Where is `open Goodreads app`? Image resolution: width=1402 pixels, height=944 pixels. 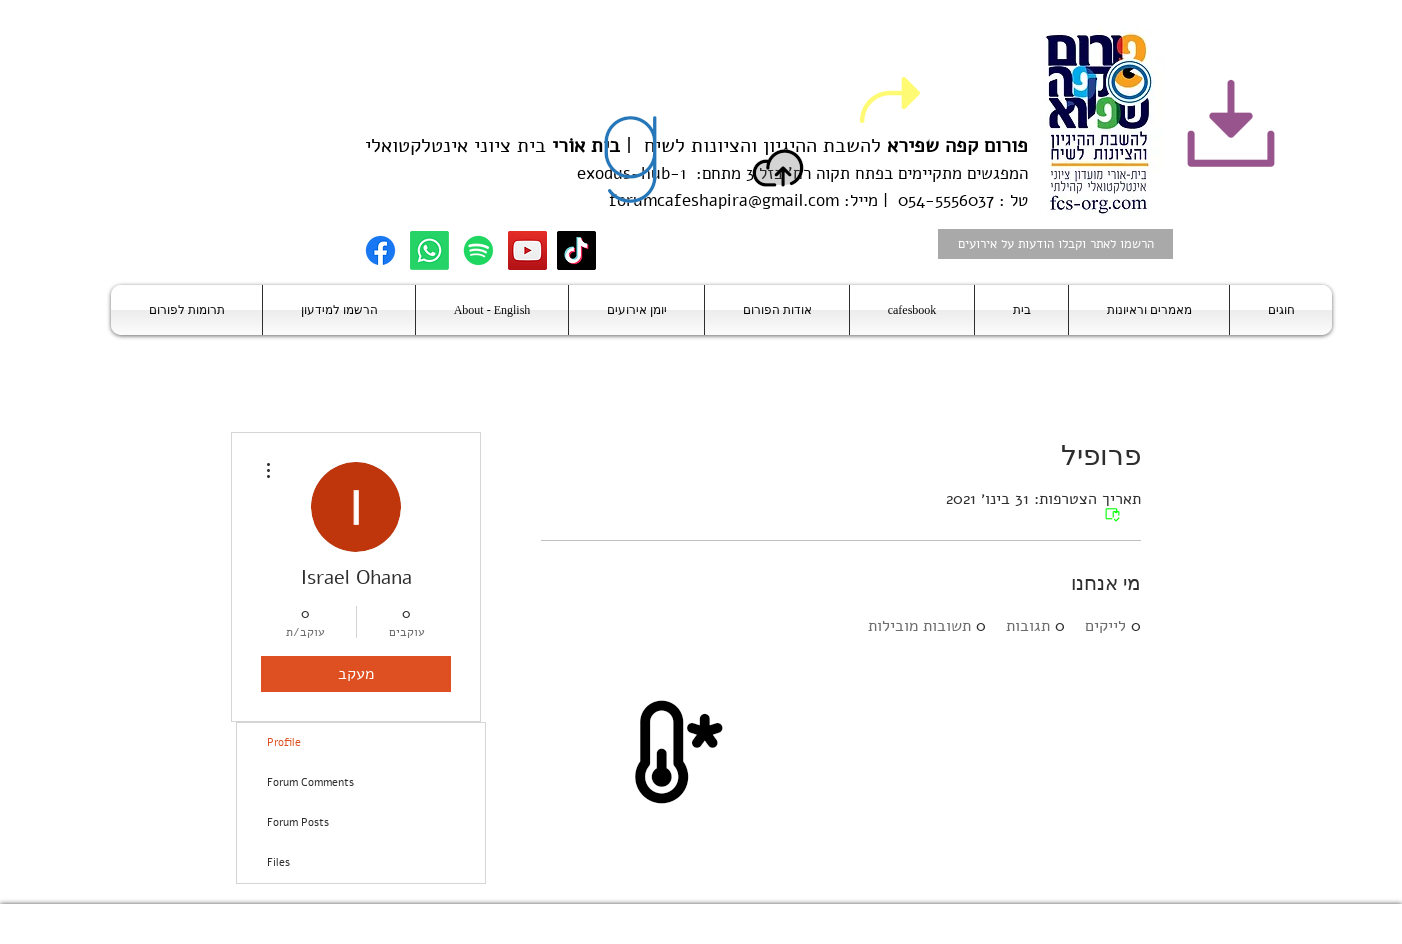 open Goodreads app is located at coordinates (630, 159).